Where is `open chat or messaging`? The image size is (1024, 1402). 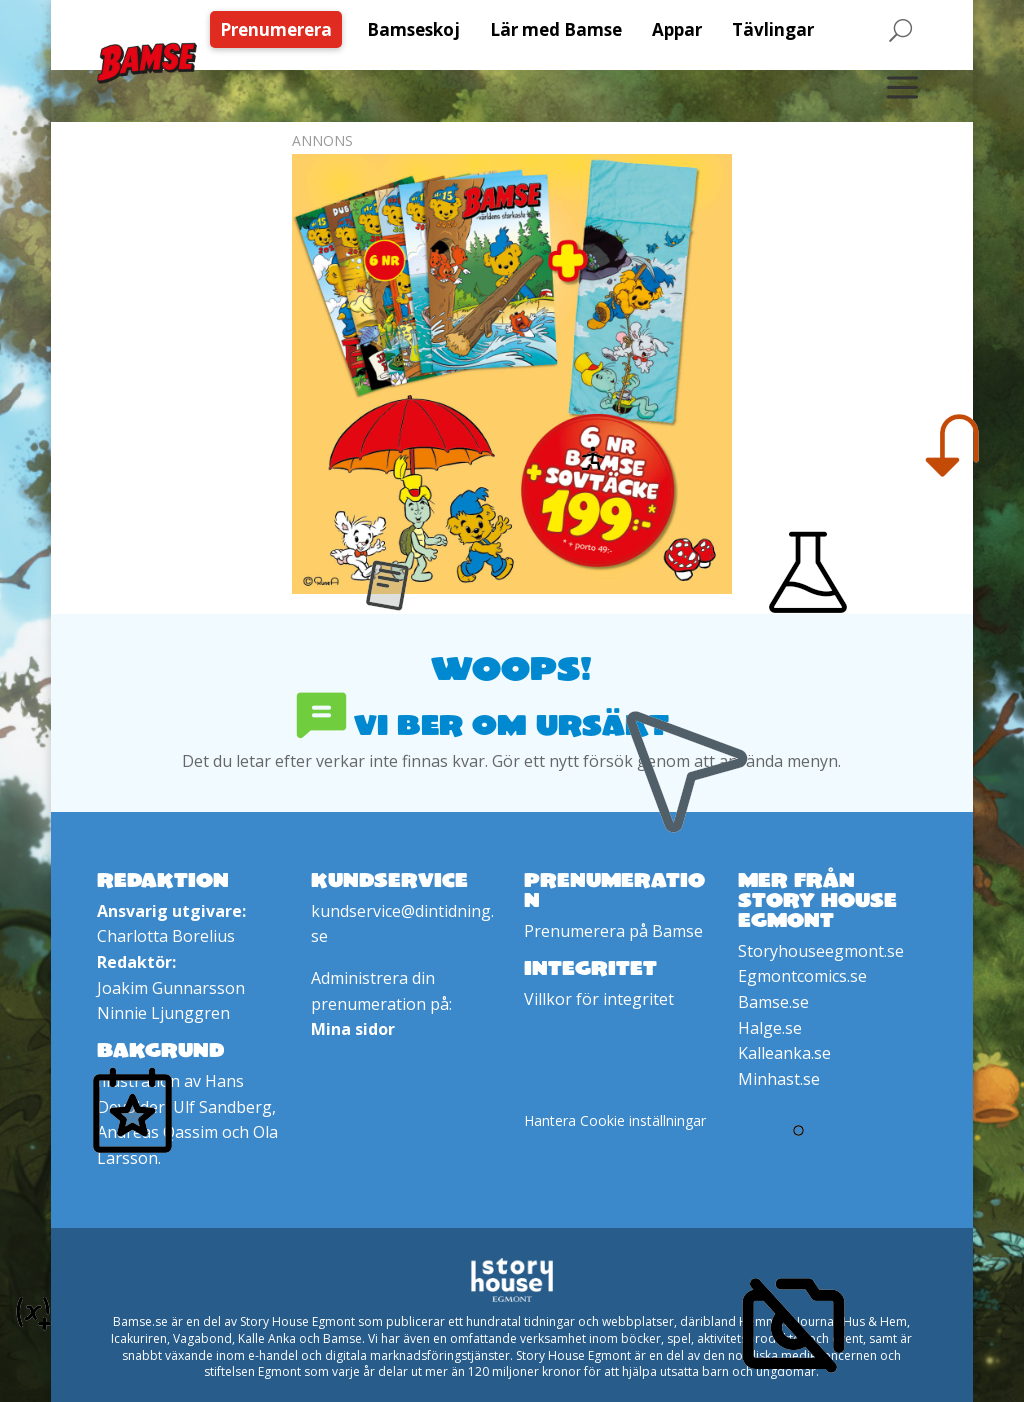
open chat or messaging is located at coordinates (321, 711).